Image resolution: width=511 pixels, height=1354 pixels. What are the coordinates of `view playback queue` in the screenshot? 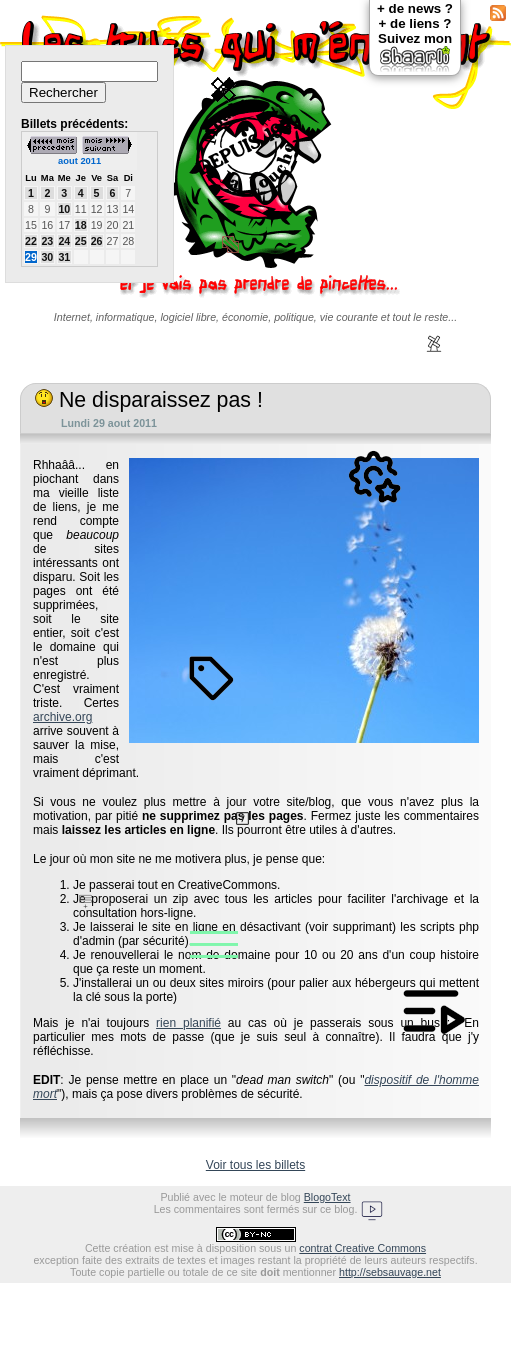 It's located at (431, 1011).